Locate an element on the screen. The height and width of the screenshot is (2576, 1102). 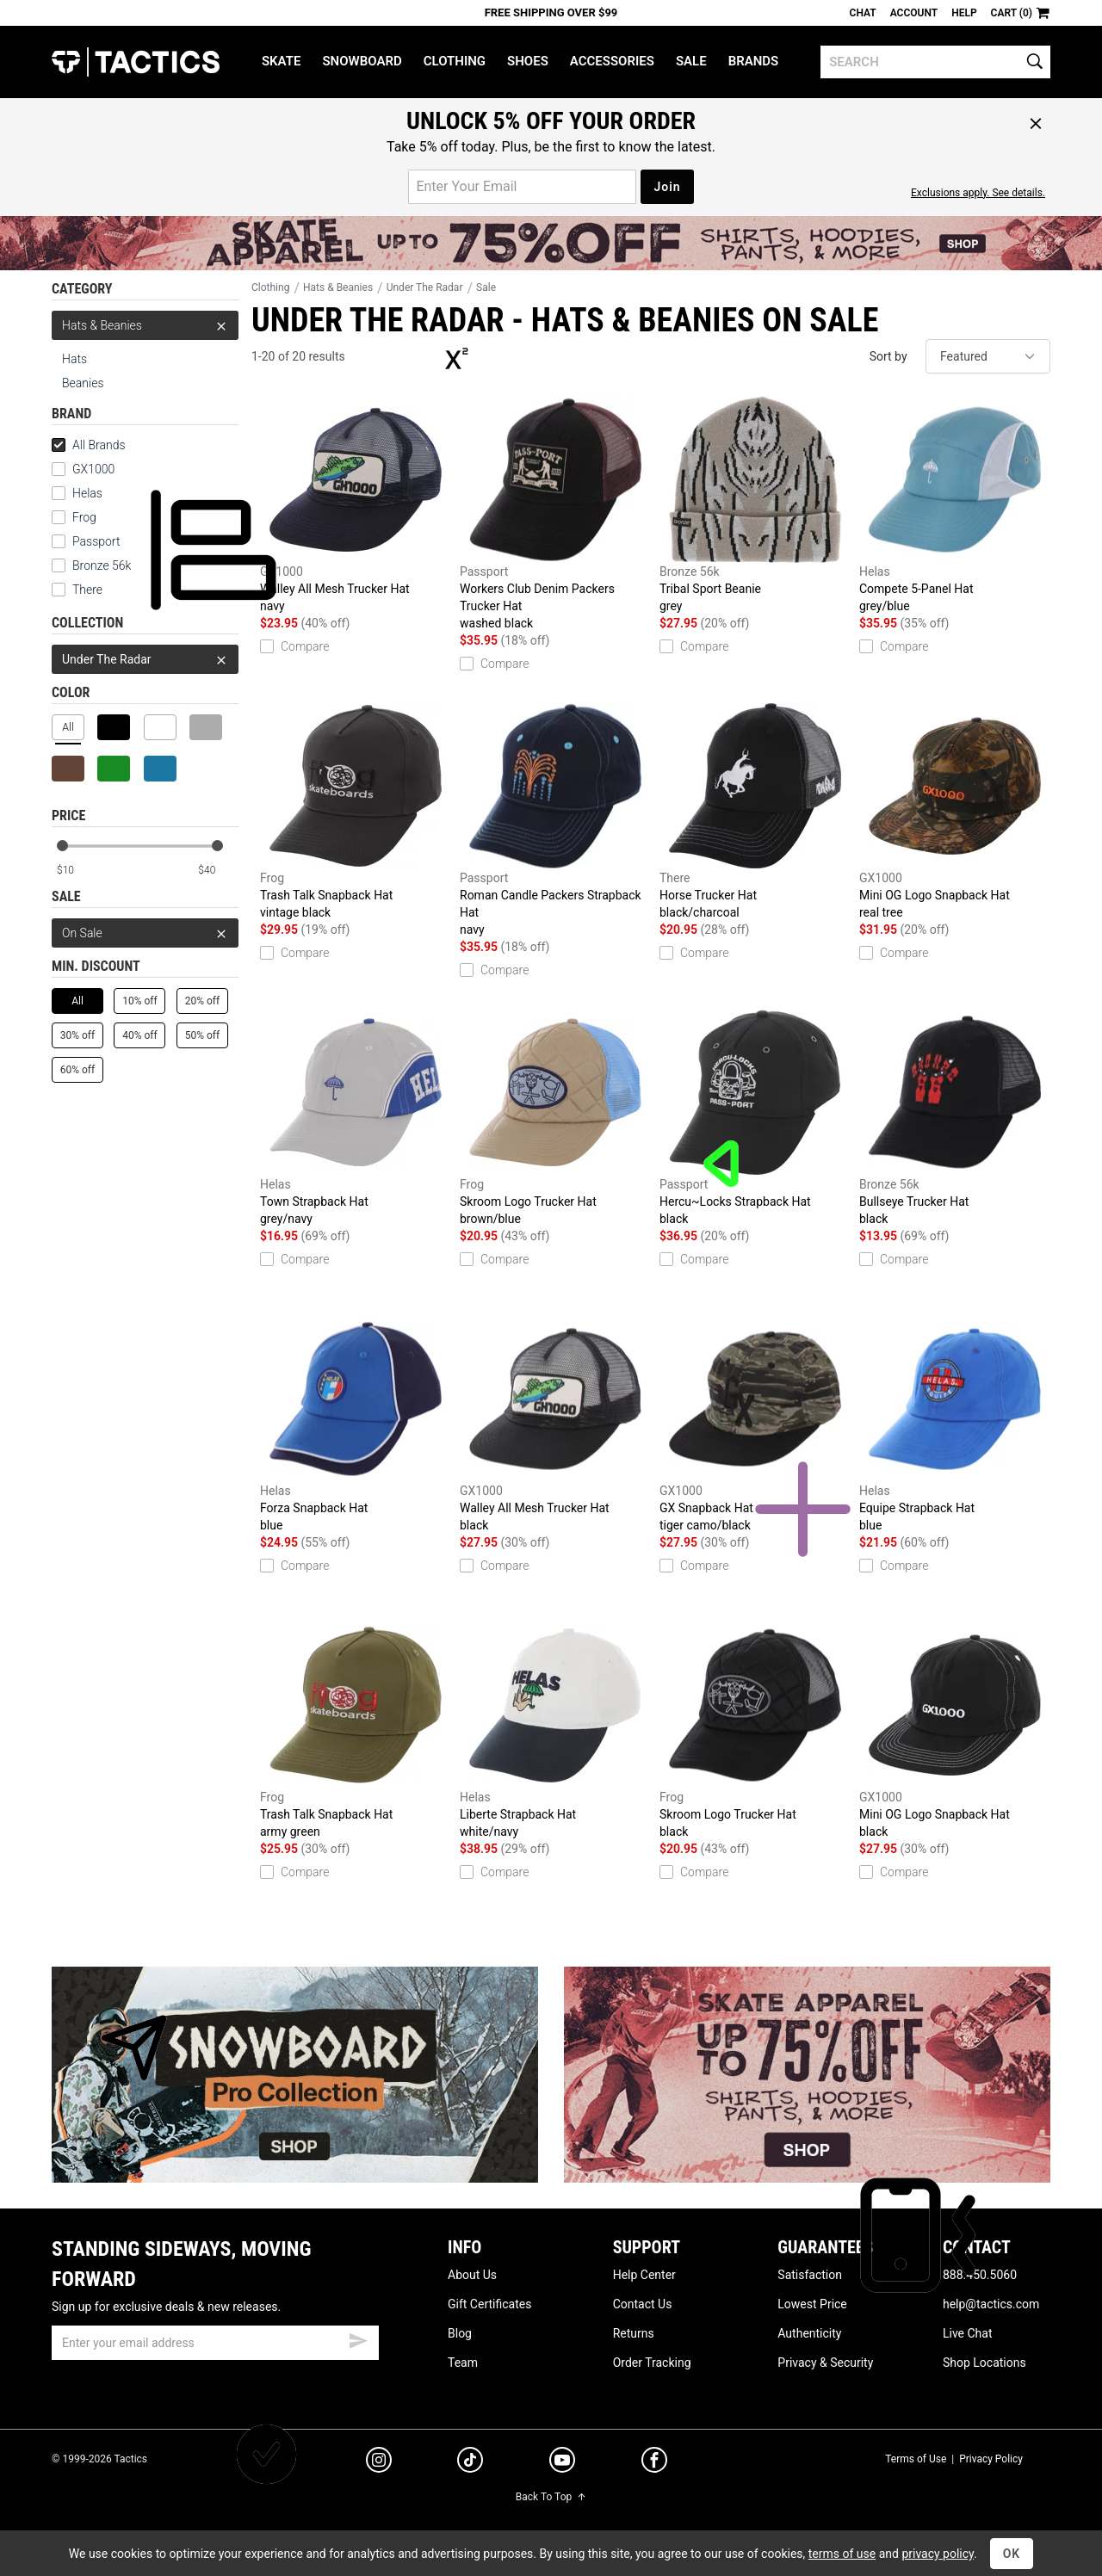
align text to the left is located at coordinates (211, 550).